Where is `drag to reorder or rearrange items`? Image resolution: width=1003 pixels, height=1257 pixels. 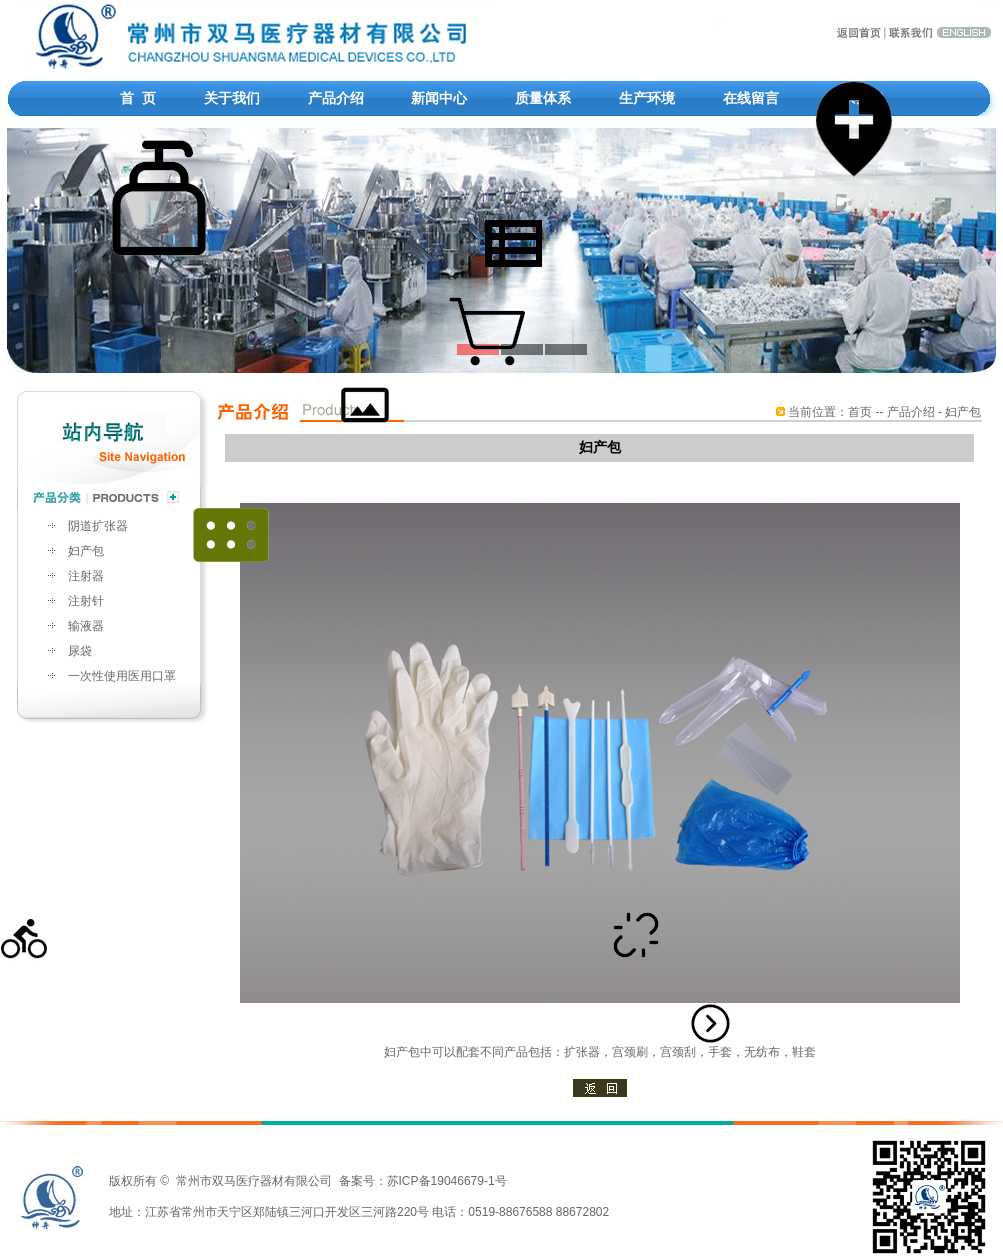 drag to reorder or rearrange items is located at coordinates (231, 535).